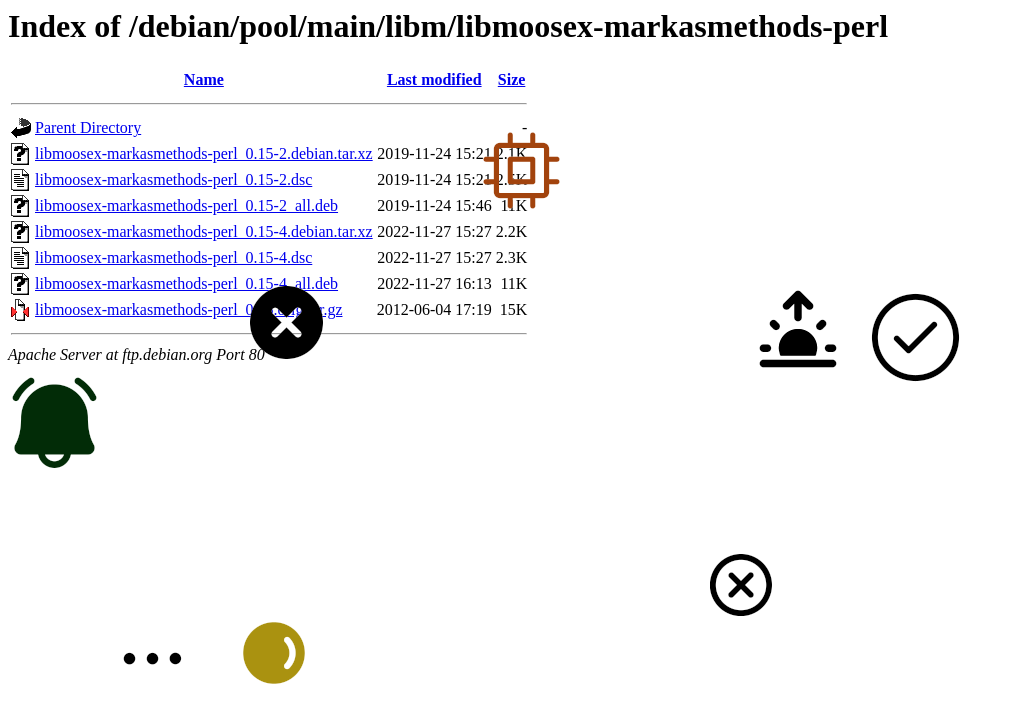  Describe the element at coordinates (521, 170) in the screenshot. I see `view system hardware information` at that location.